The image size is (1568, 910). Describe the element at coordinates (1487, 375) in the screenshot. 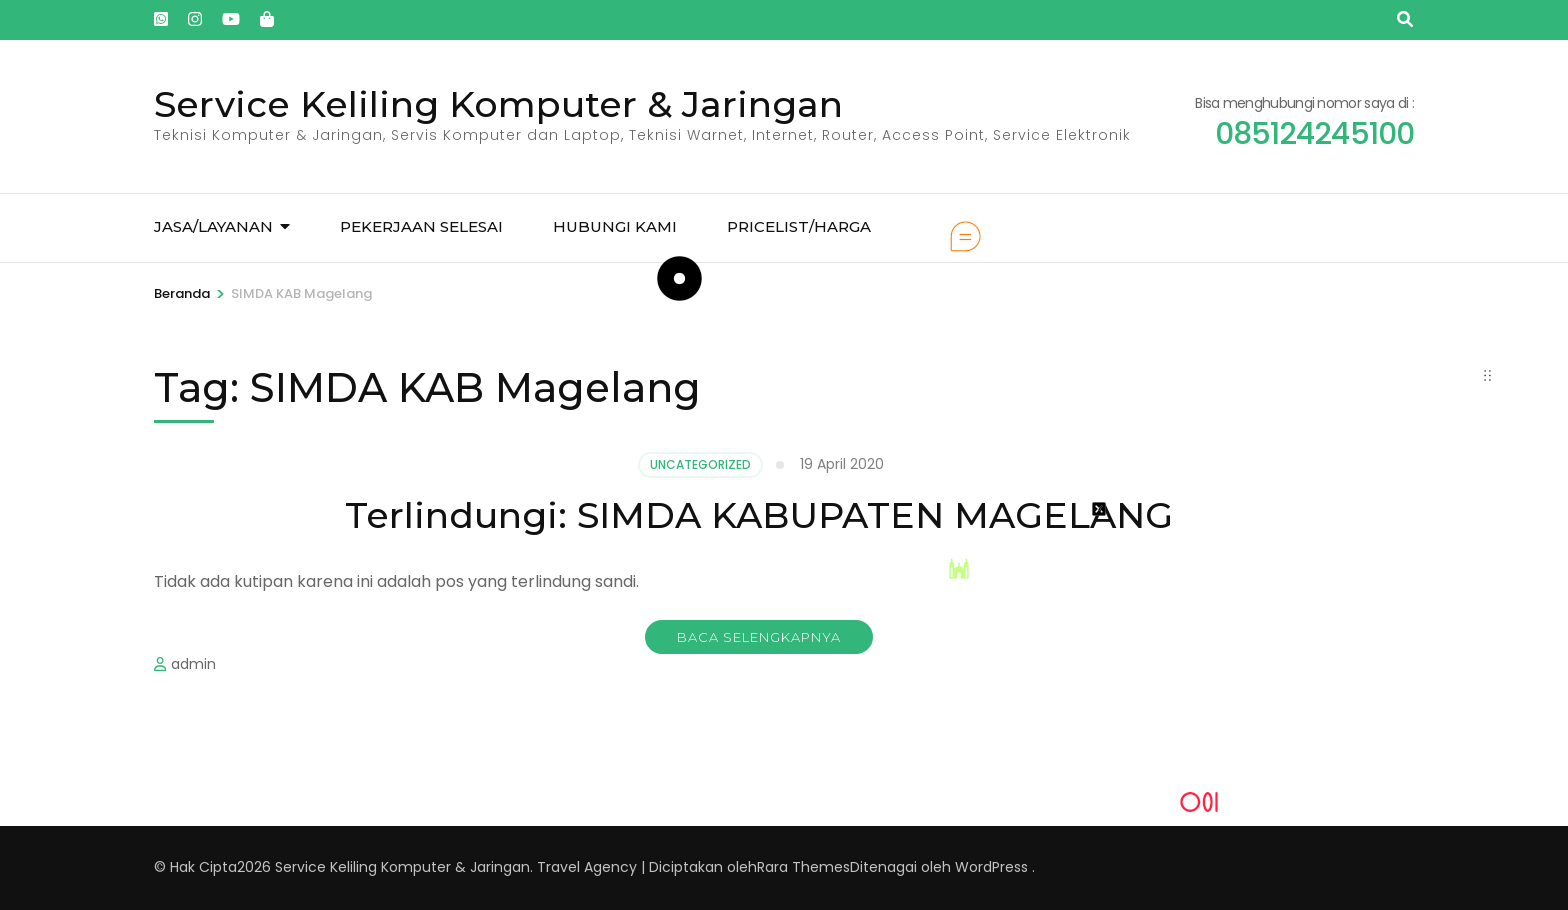

I see `drag to reorder items` at that location.